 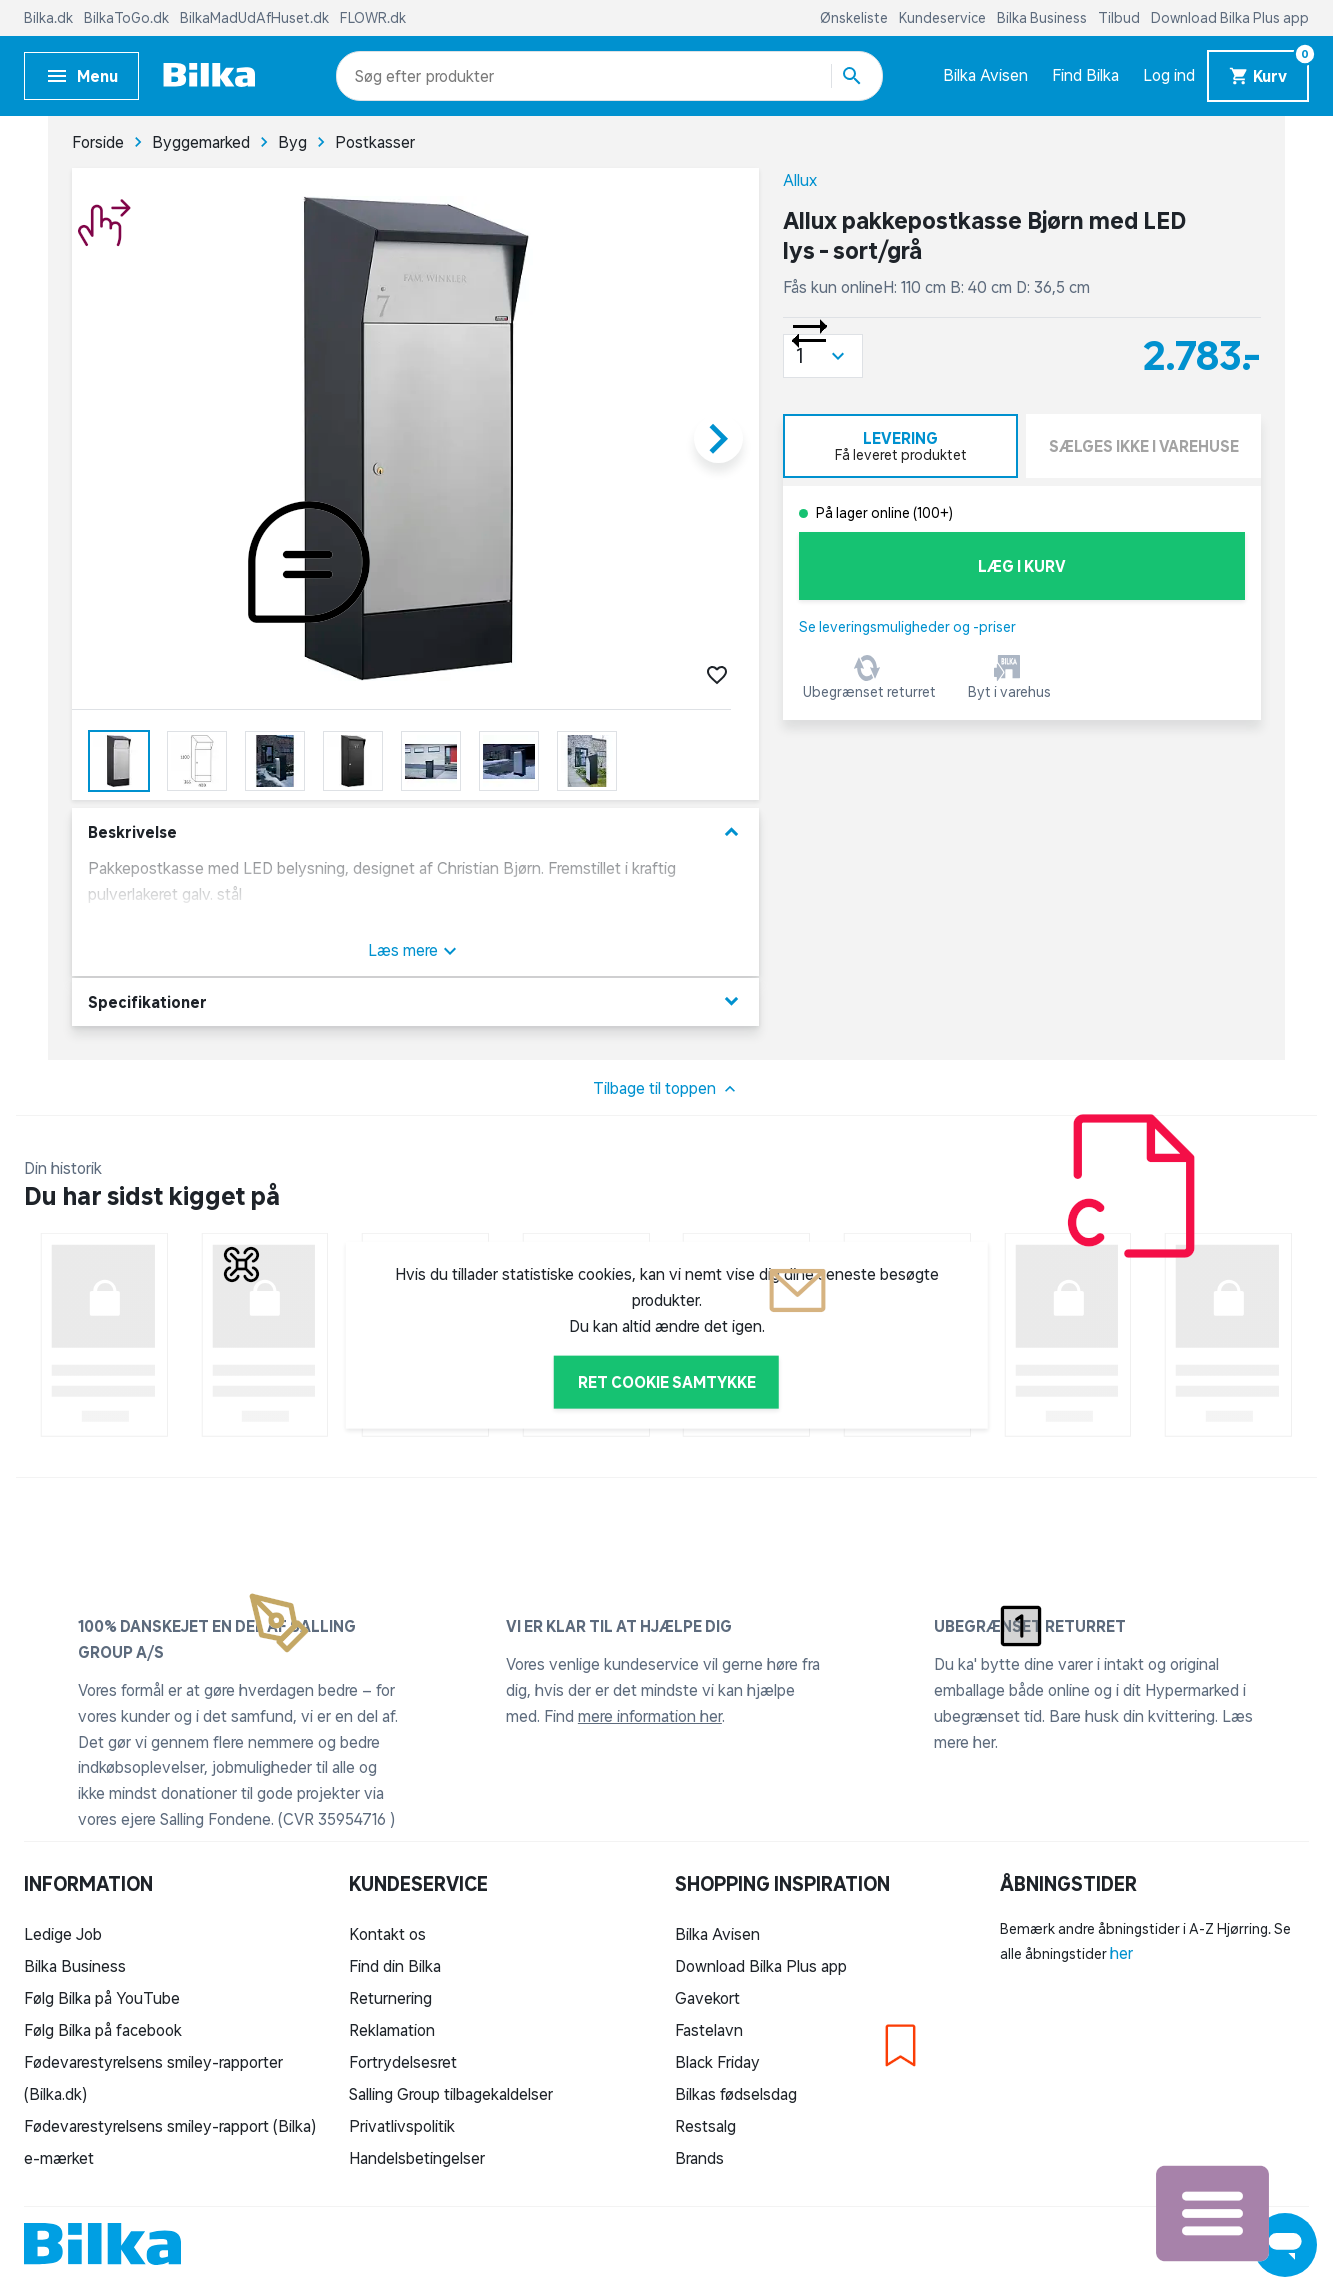 I want to click on view article or document content, so click(x=1212, y=2213).